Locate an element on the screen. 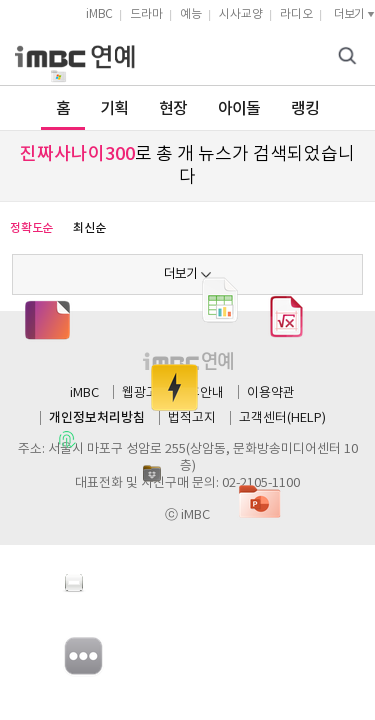 The image size is (375, 720). open windows 7 system files folder is located at coordinates (58, 76).